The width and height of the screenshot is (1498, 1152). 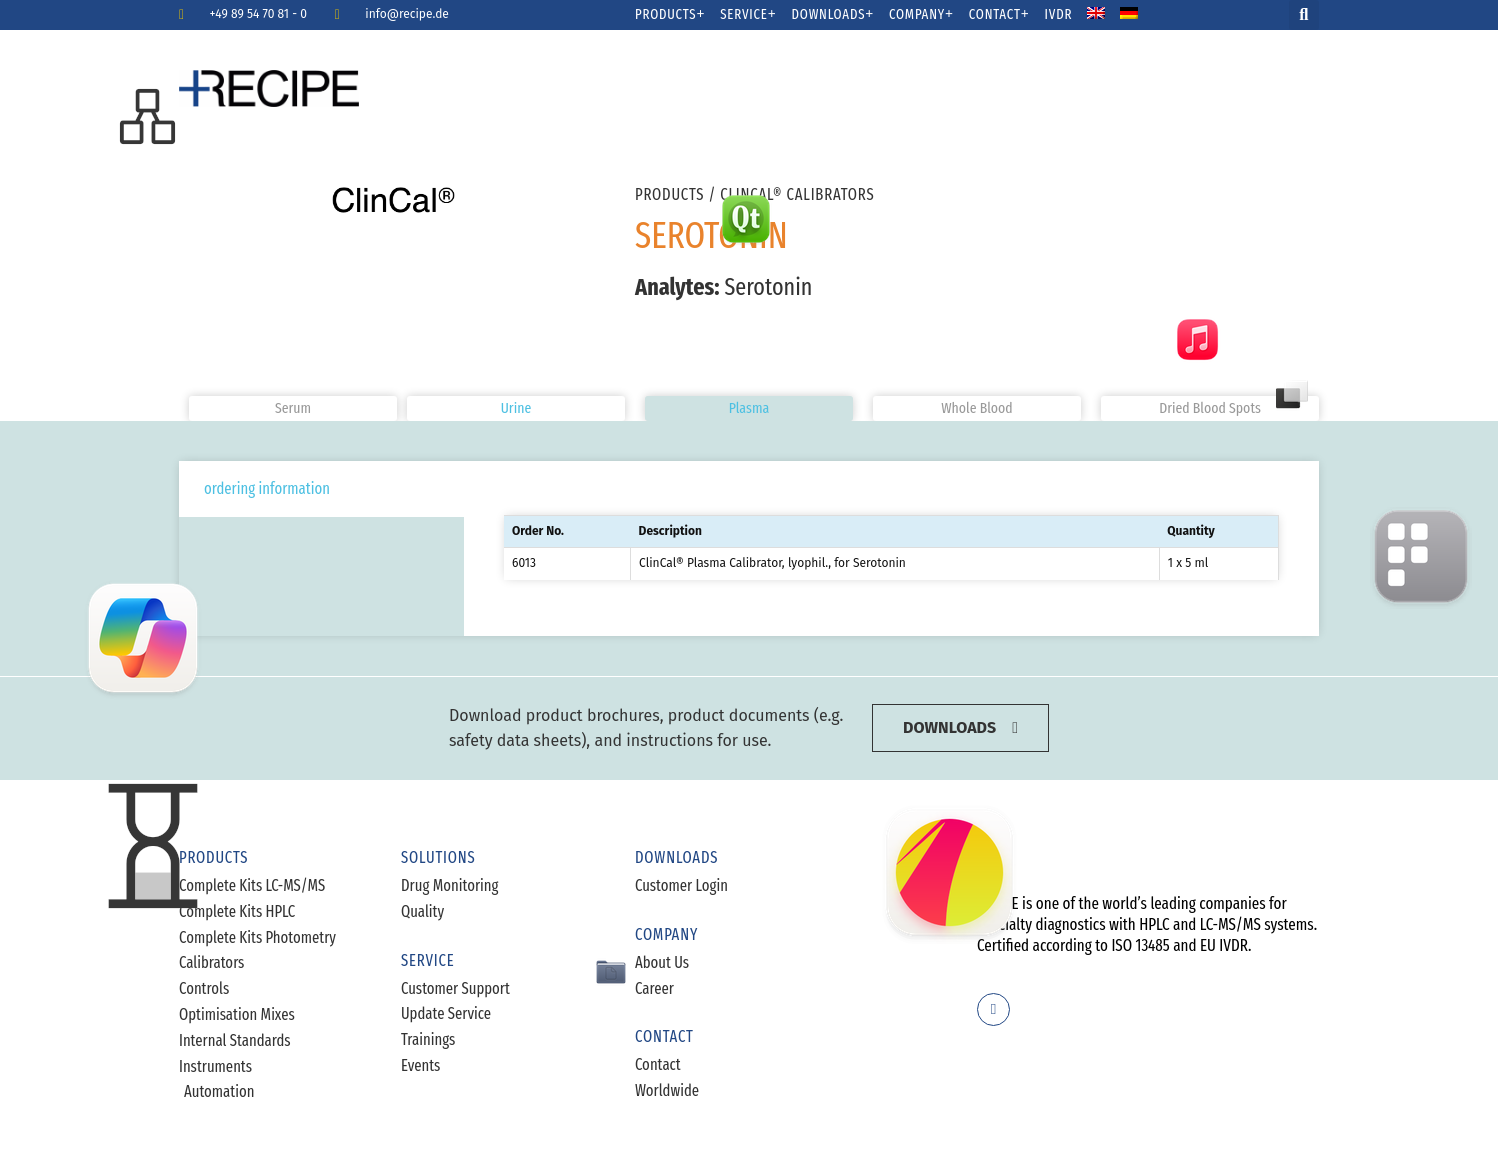 I want to click on open task view to see all open windows, so click(x=1292, y=395).